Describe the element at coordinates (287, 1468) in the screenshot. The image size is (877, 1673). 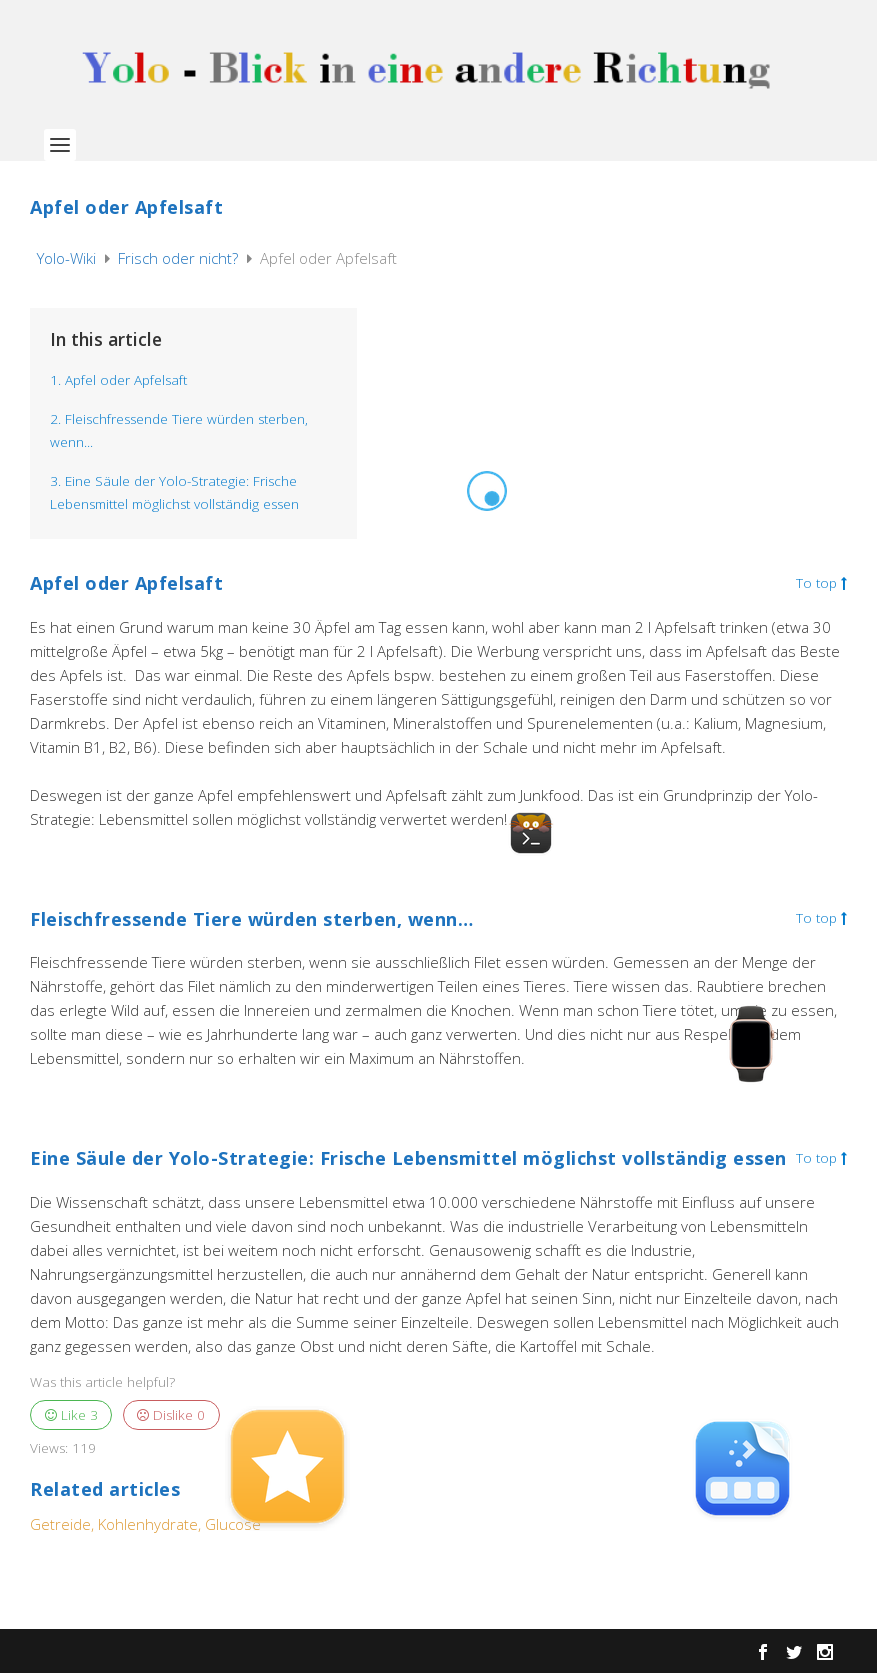
I see `set default applications preferences` at that location.